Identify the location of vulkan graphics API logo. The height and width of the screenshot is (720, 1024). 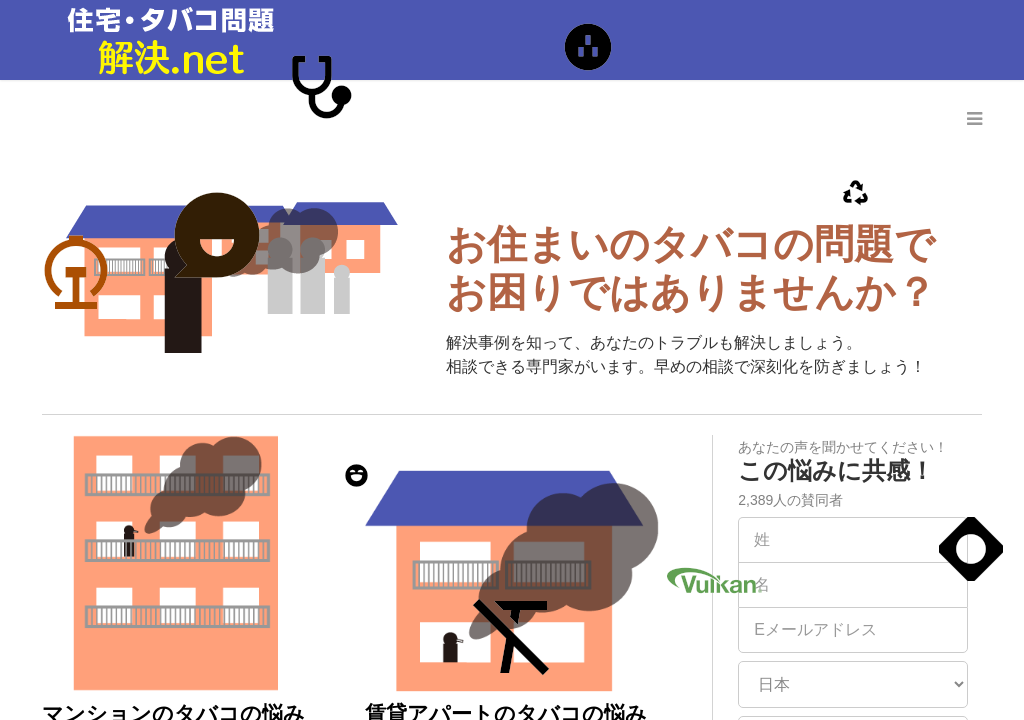
(714, 580).